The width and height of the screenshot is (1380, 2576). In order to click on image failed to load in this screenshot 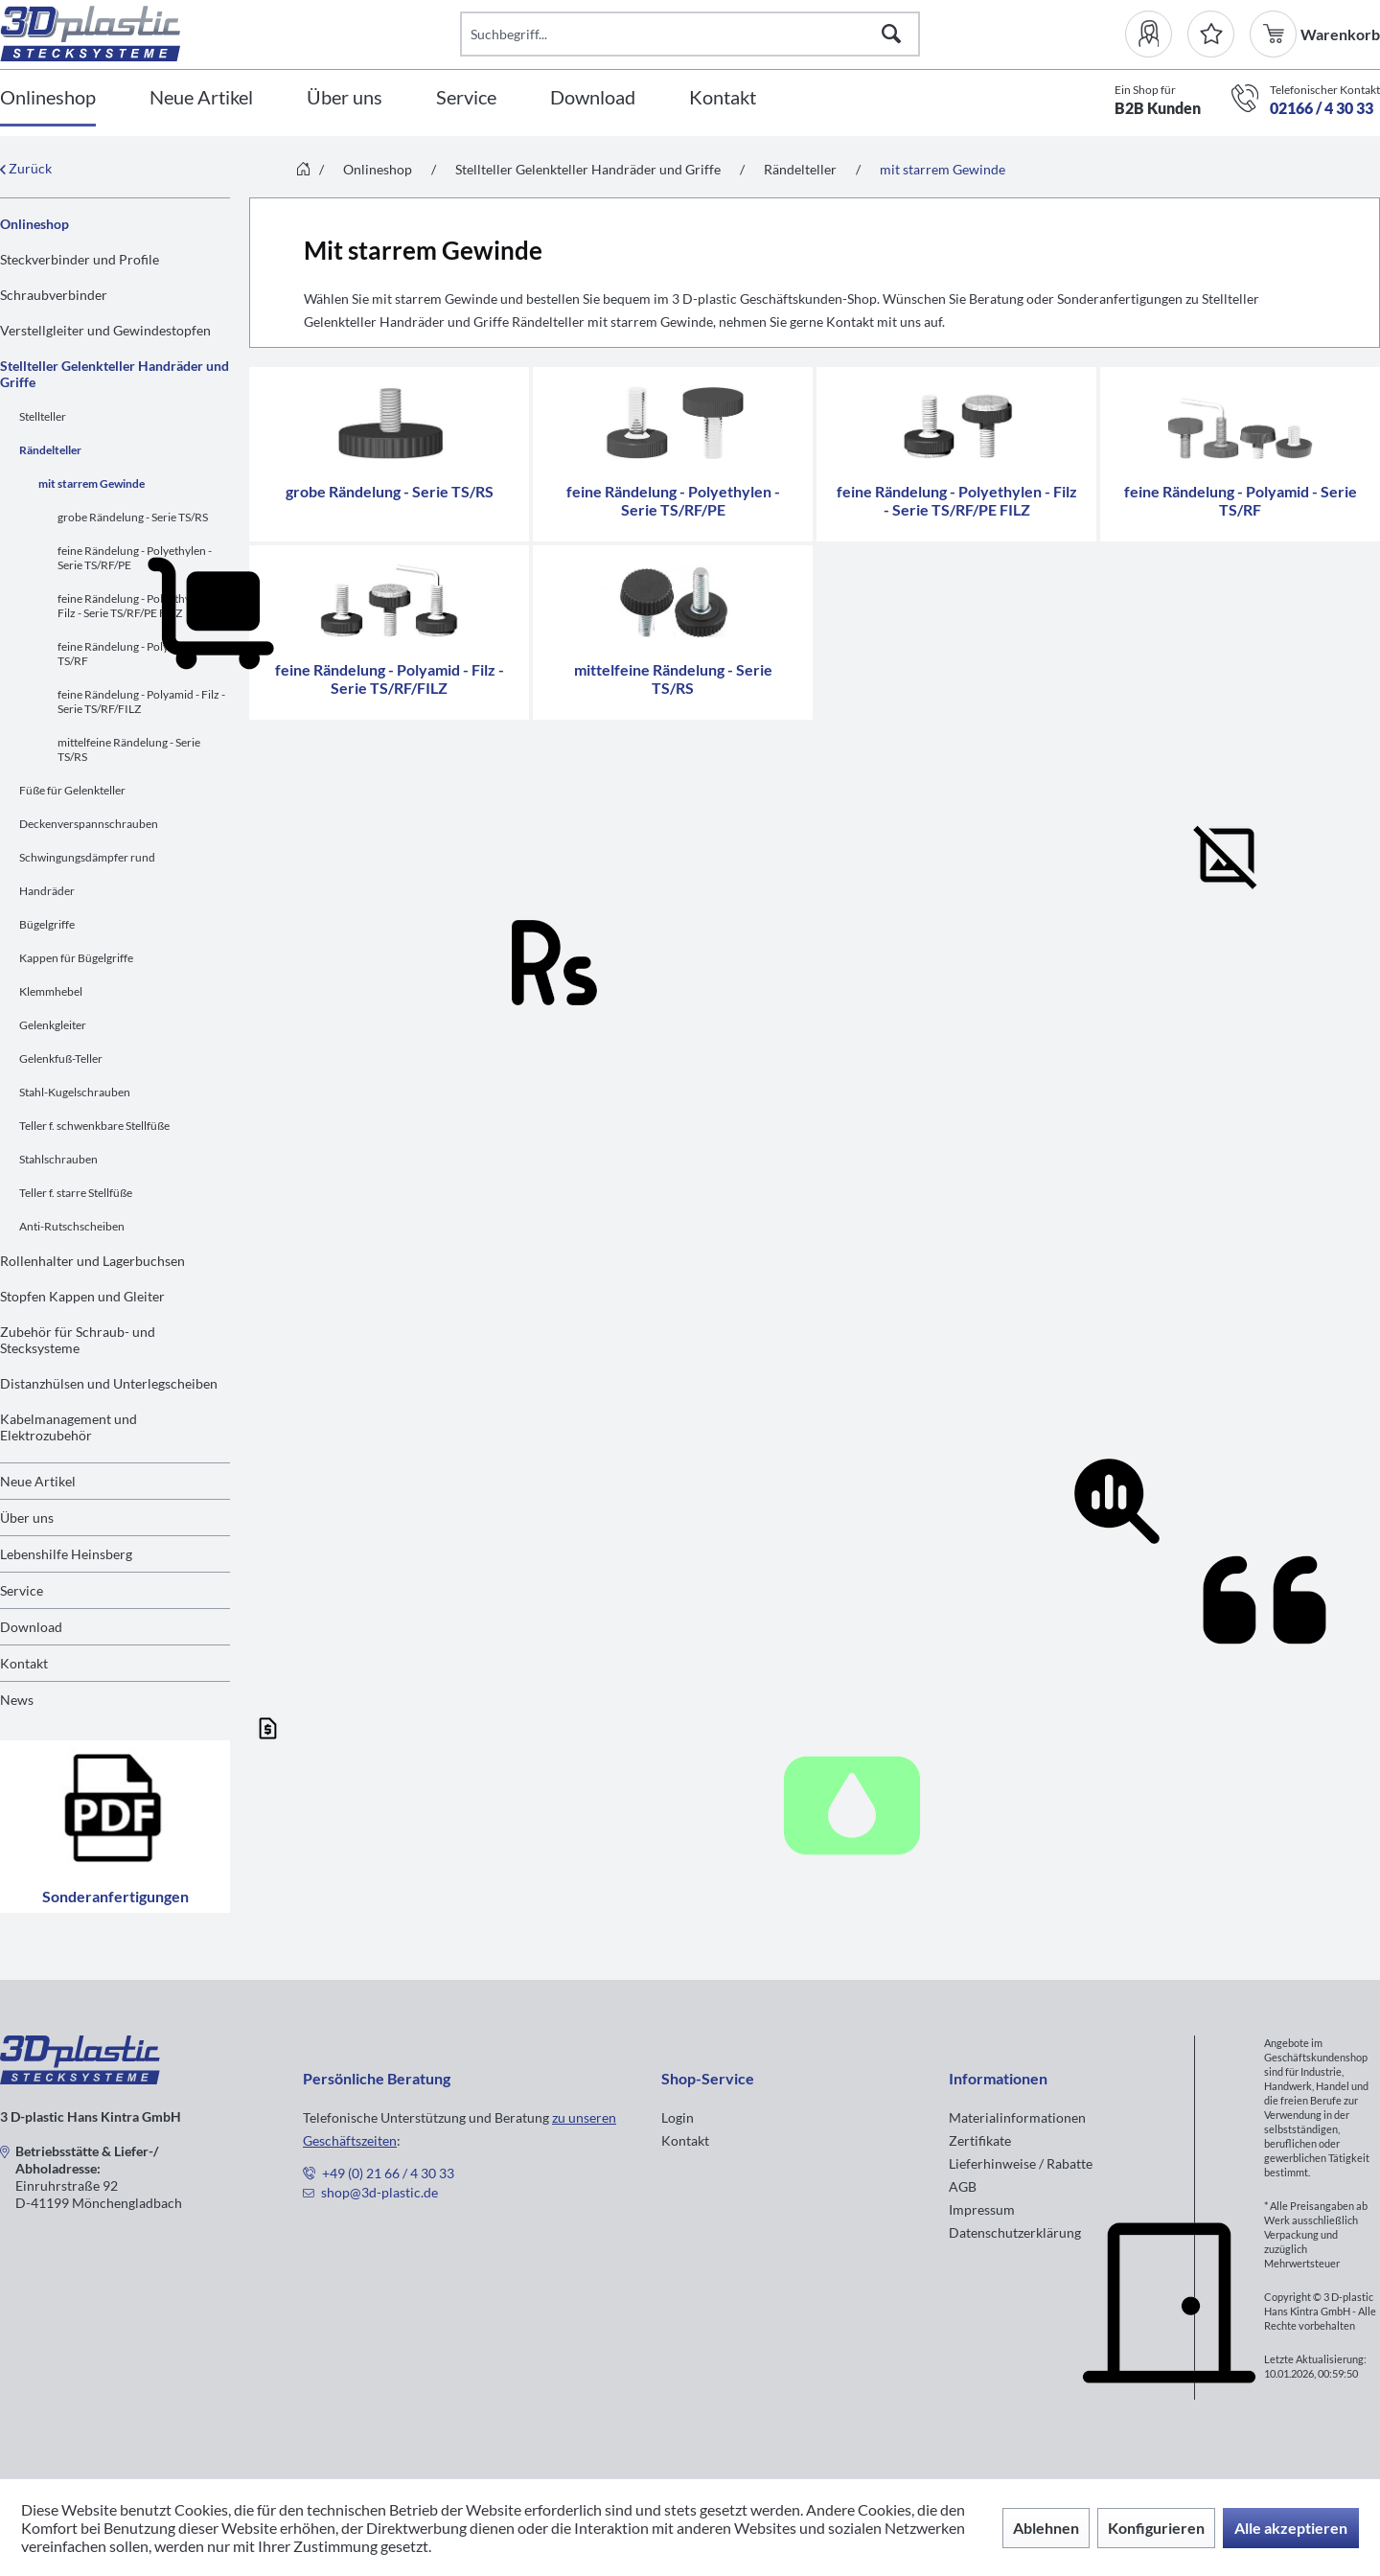, I will do `click(1227, 855)`.